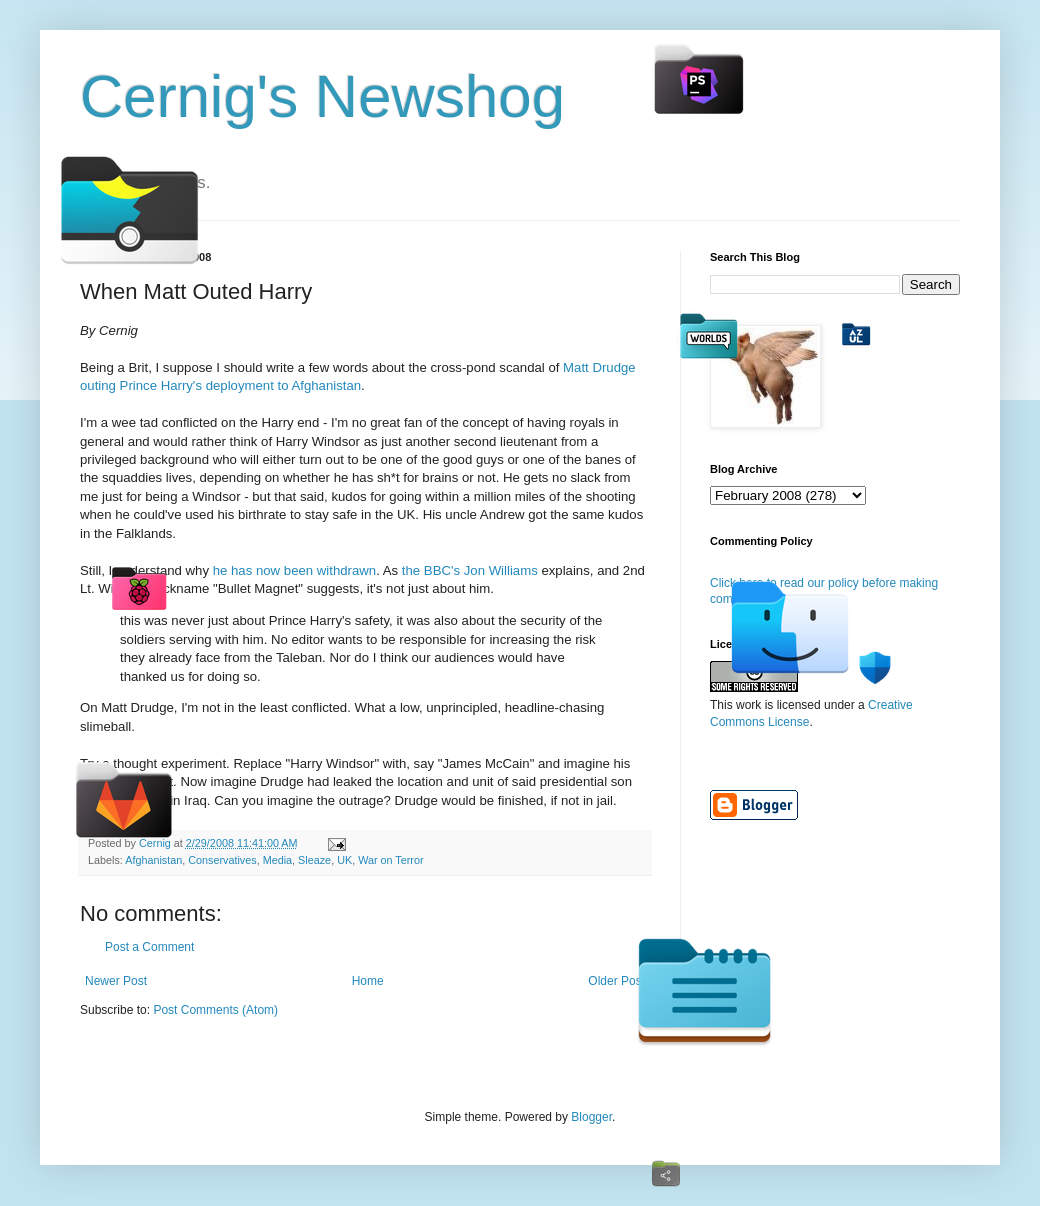  Describe the element at coordinates (789, 630) in the screenshot. I see `open finder to browse files and folders` at that location.